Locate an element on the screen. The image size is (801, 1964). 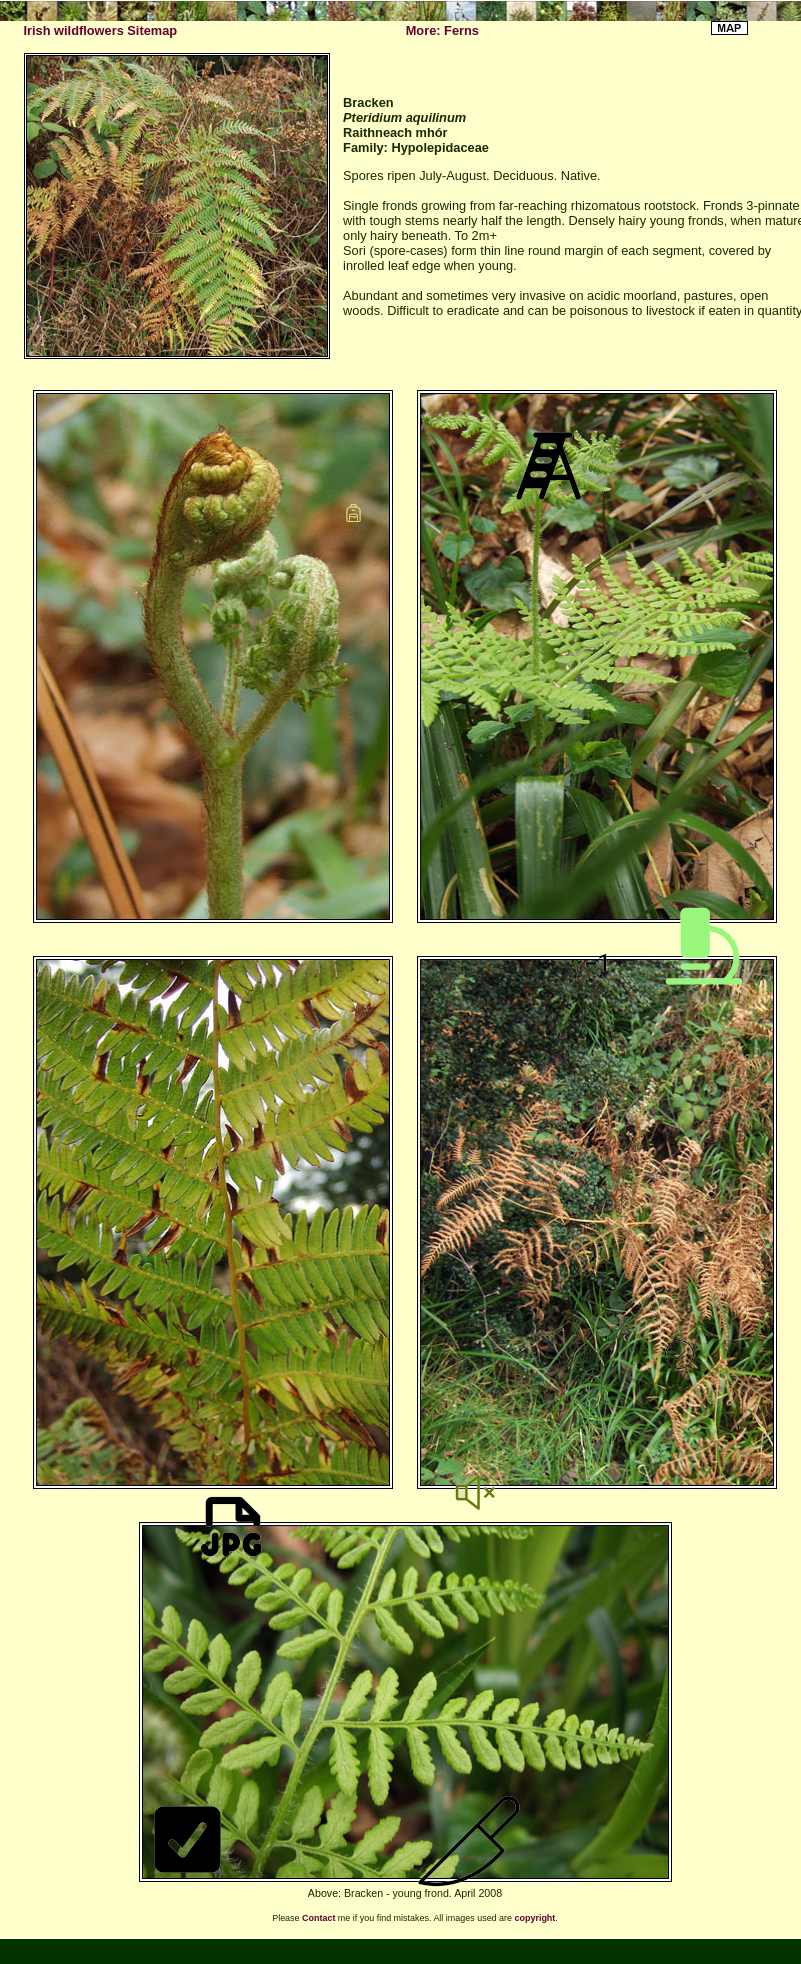
access research or laboratory tools is located at coordinates (704, 949).